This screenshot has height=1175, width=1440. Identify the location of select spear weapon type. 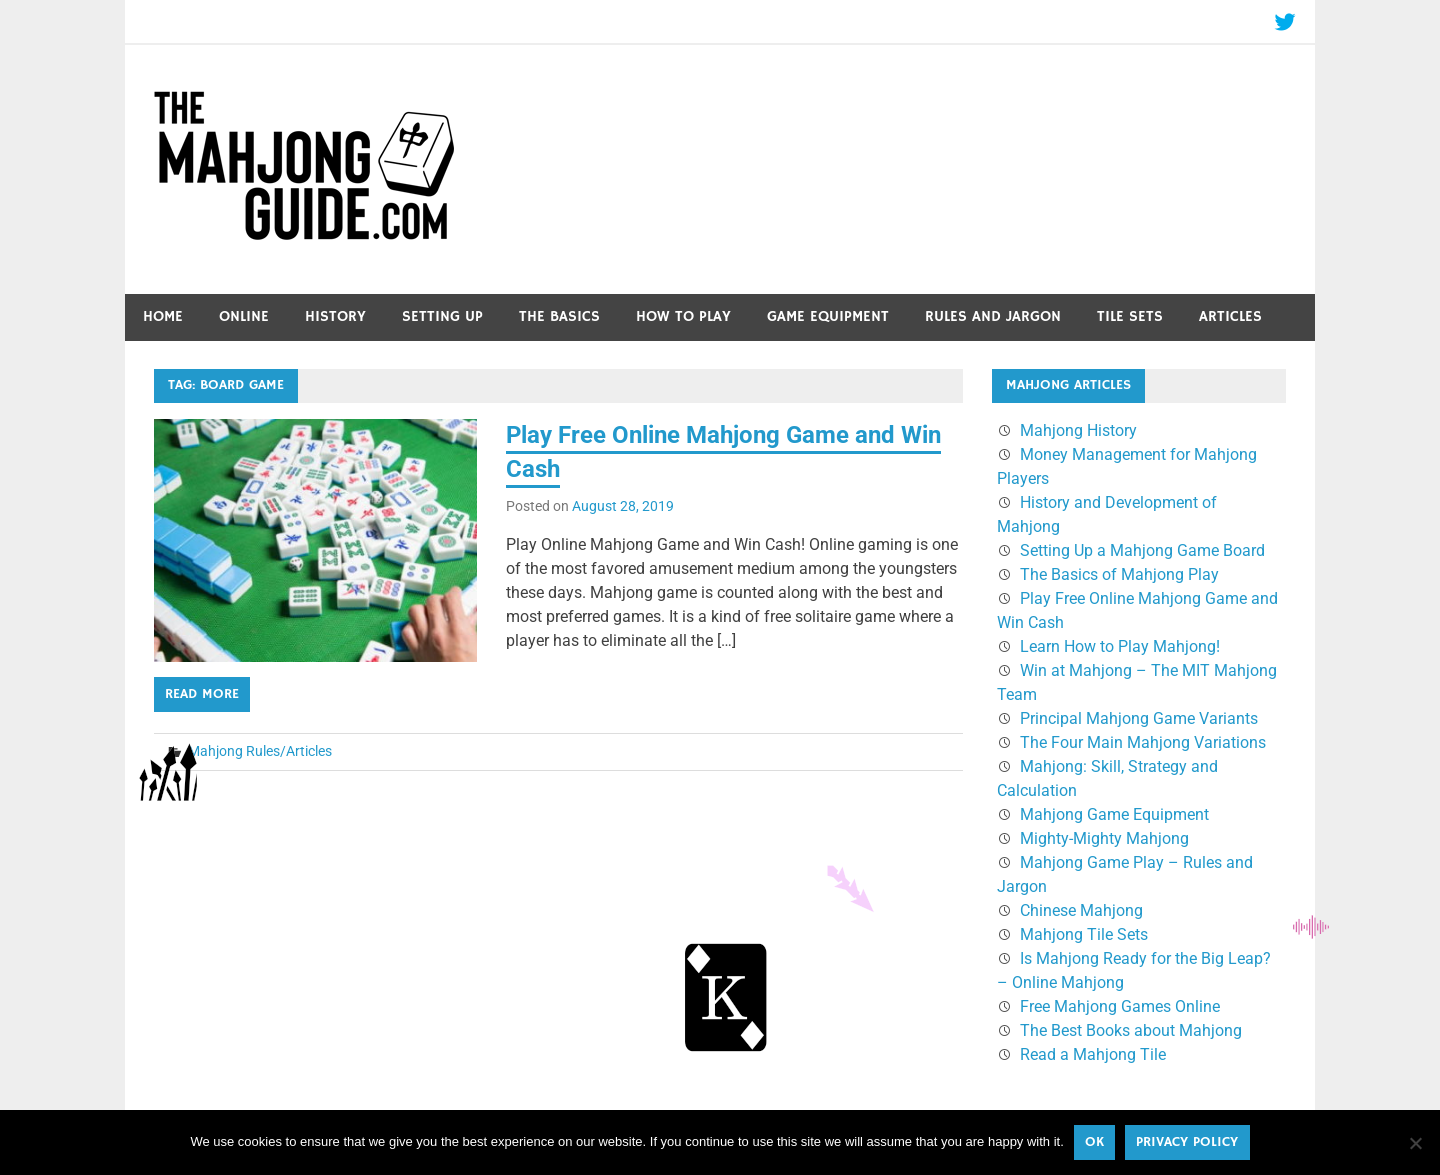
(168, 772).